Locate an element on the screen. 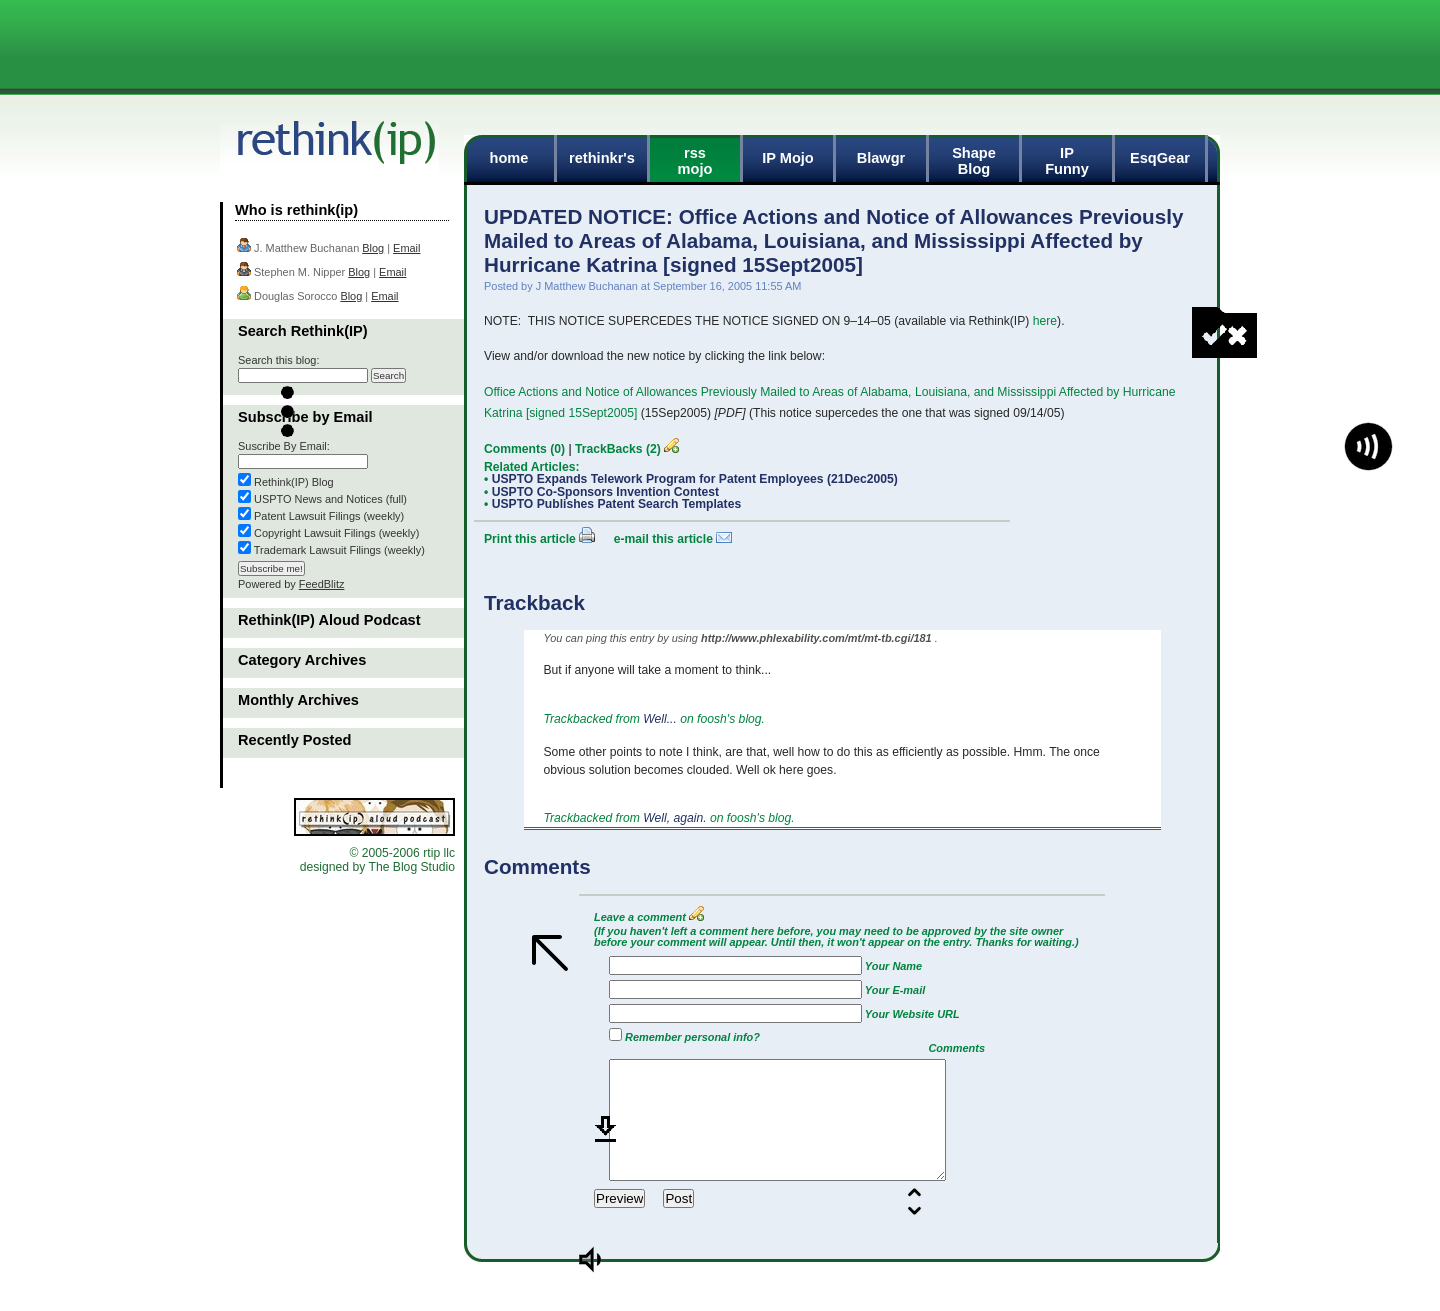 The height and width of the screenshot is (1311, 1440). decrease audio volume is located at coordinates (590, 1259).